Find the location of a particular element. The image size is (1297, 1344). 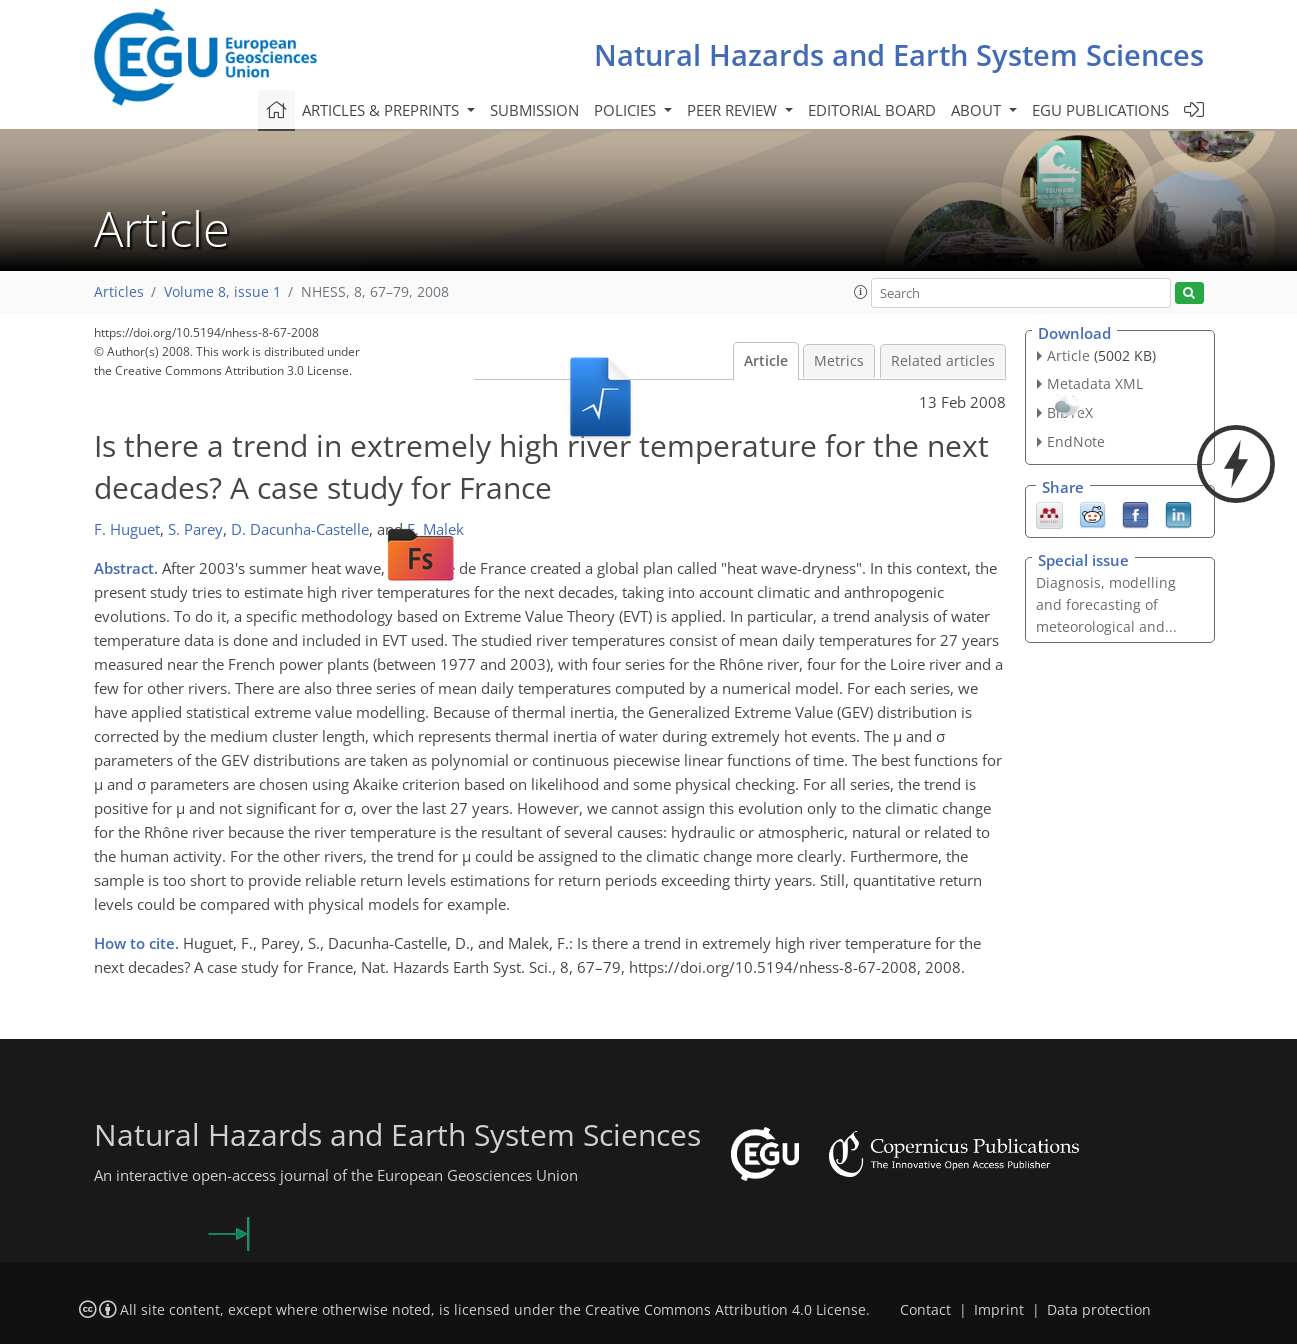

open adobe fuse project folder is located at coordinates (420, 556).